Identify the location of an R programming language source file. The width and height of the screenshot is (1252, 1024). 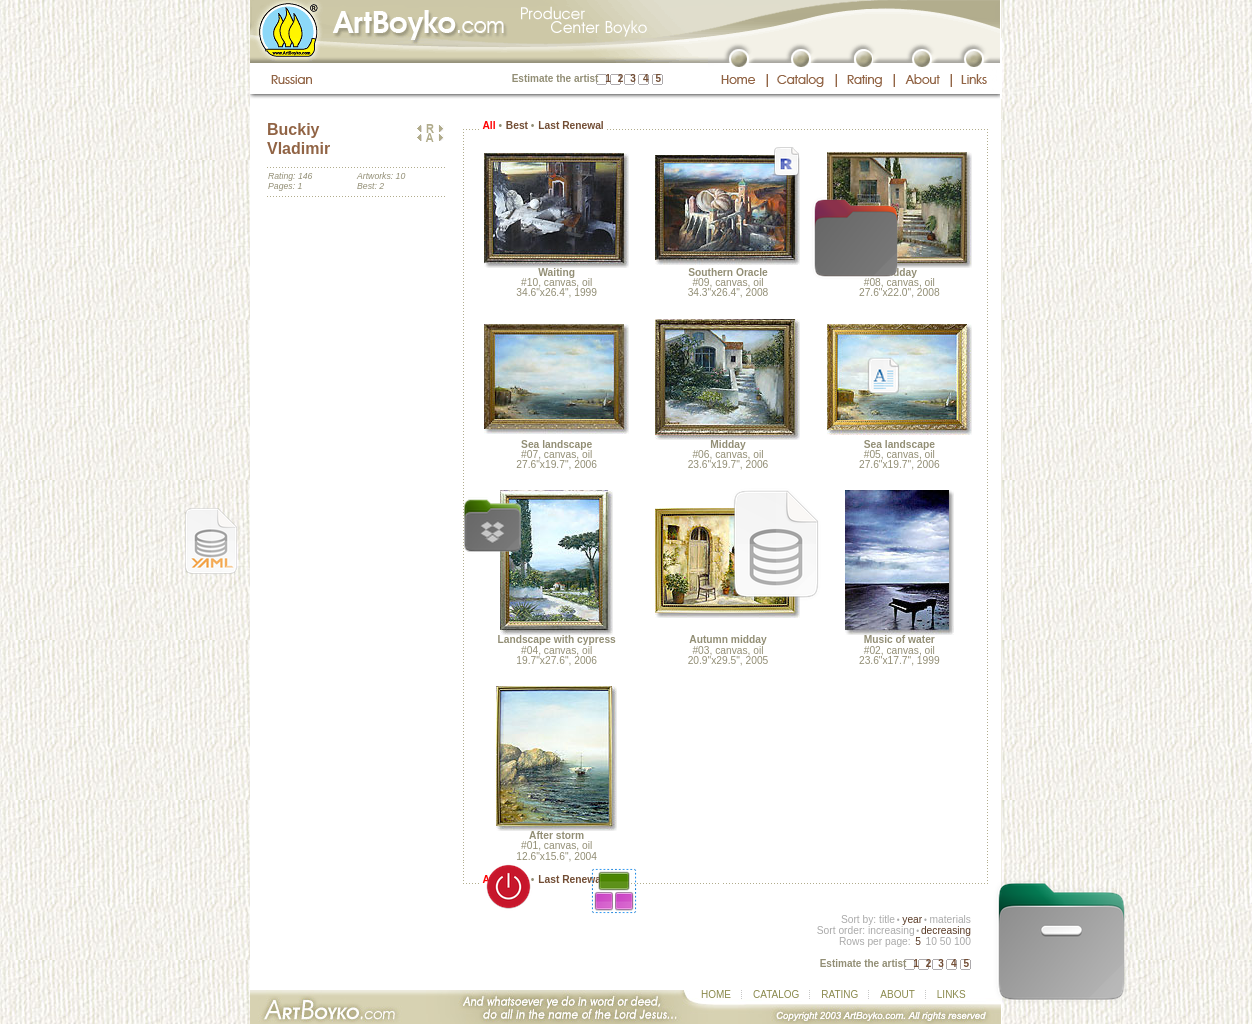
(786, 161).